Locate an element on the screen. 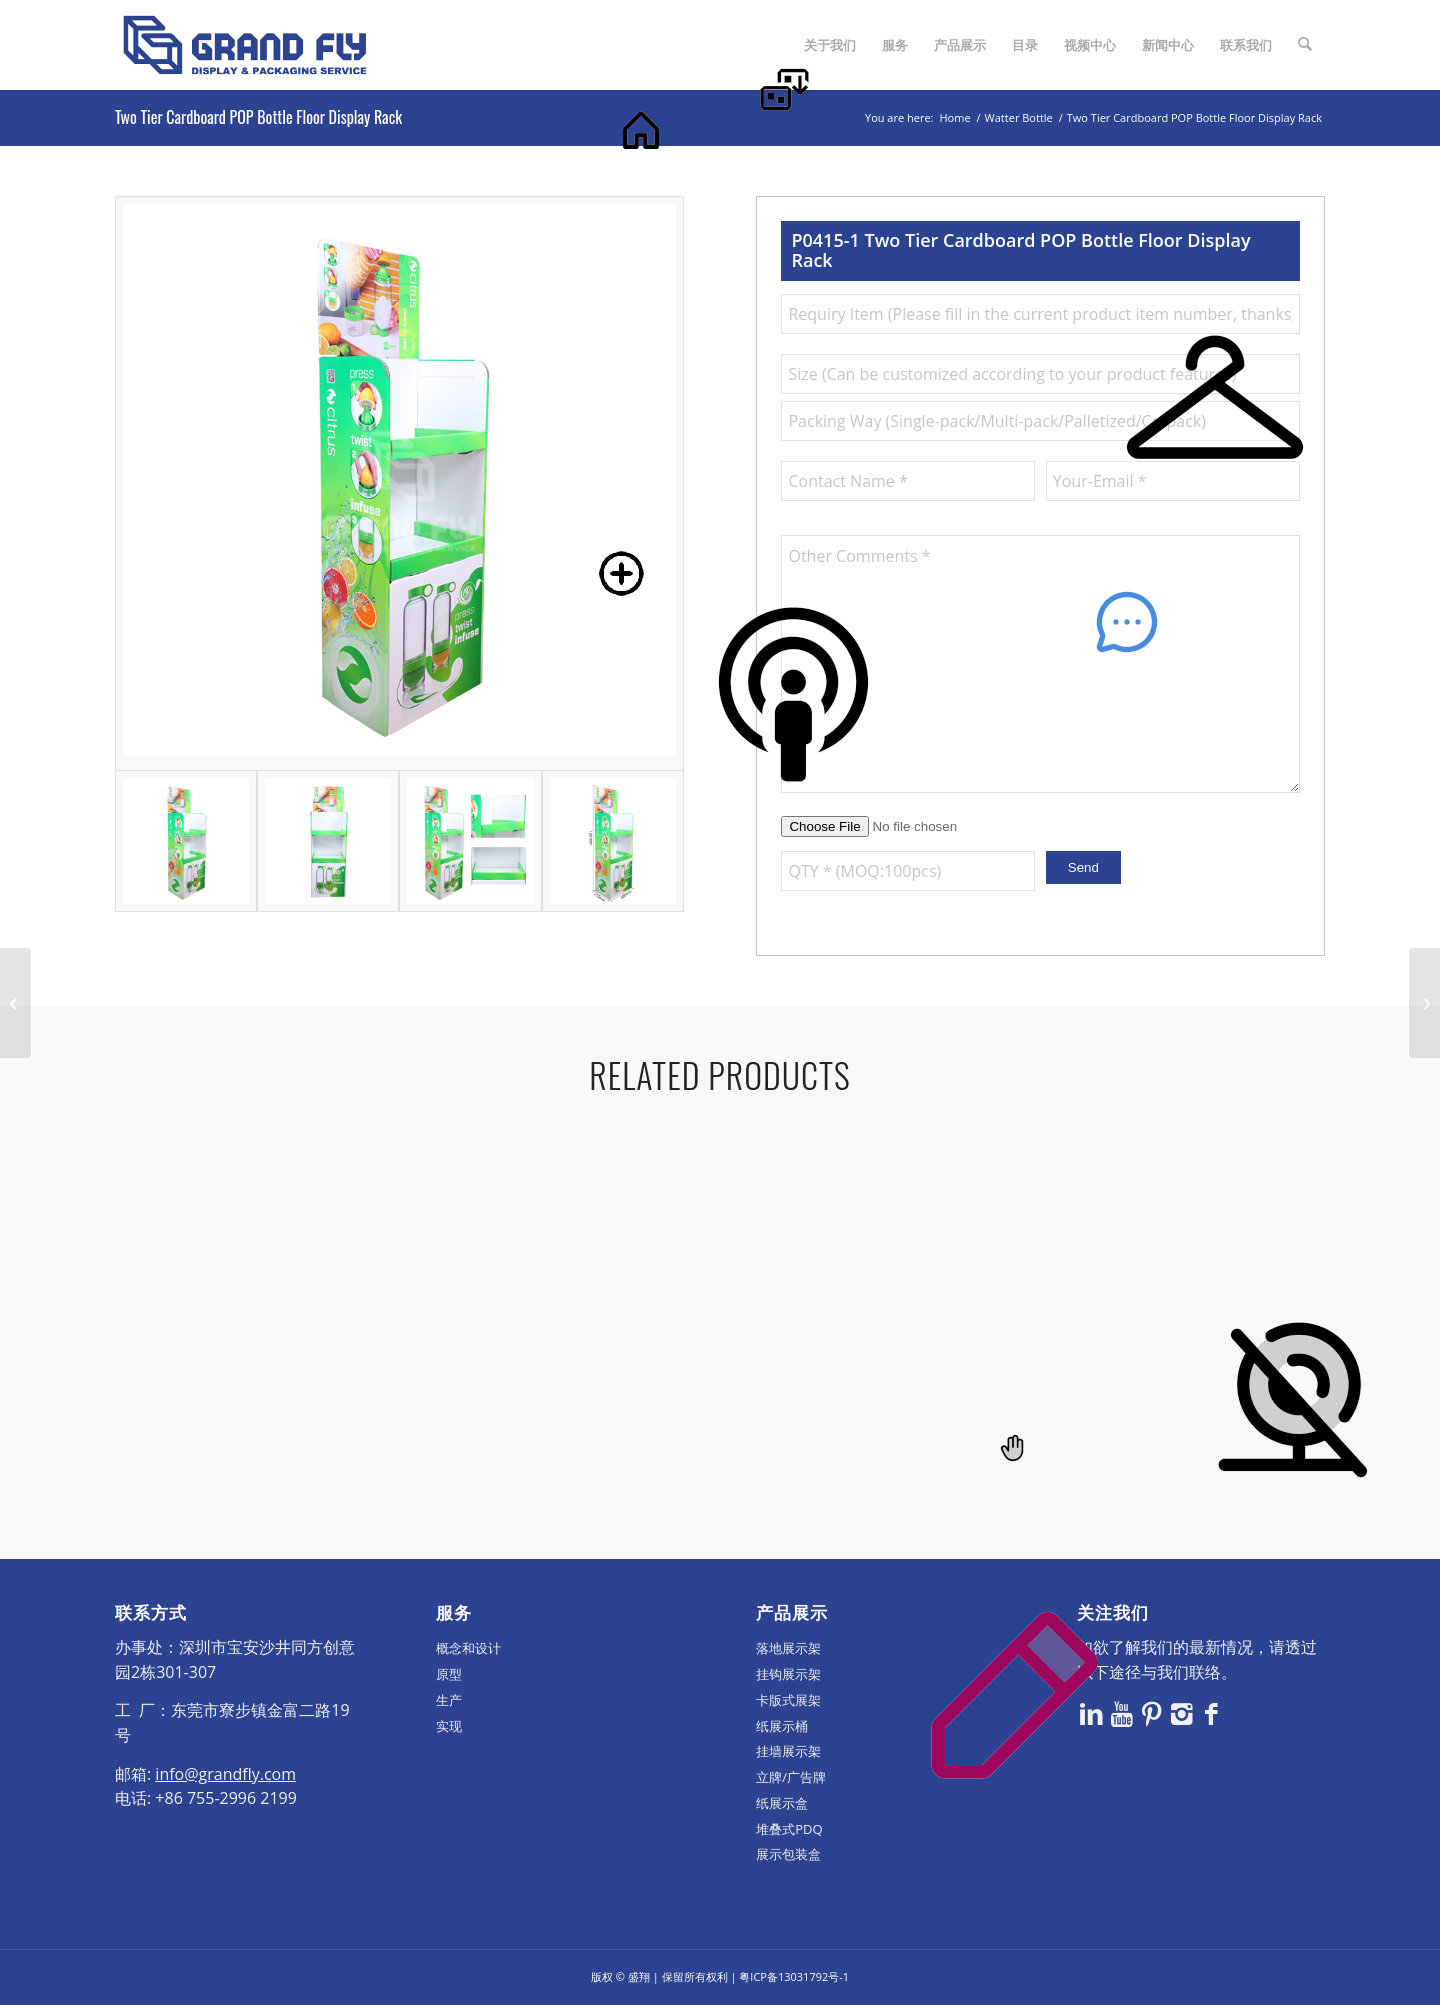 The width and height of the screenshot is (1440, 2005). add a new item or entry is located at coordinates (621, 573).